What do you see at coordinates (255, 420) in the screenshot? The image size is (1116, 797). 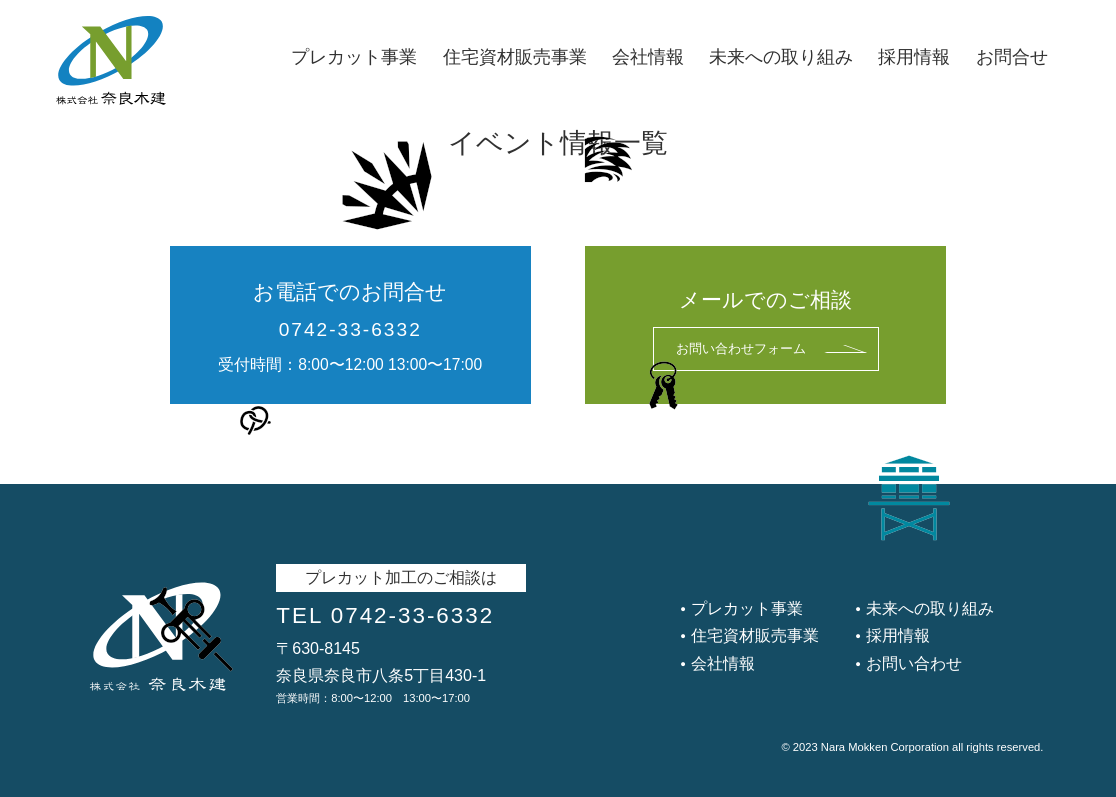 I see `browse bakery or snack items` at bounding box center [255, 420].